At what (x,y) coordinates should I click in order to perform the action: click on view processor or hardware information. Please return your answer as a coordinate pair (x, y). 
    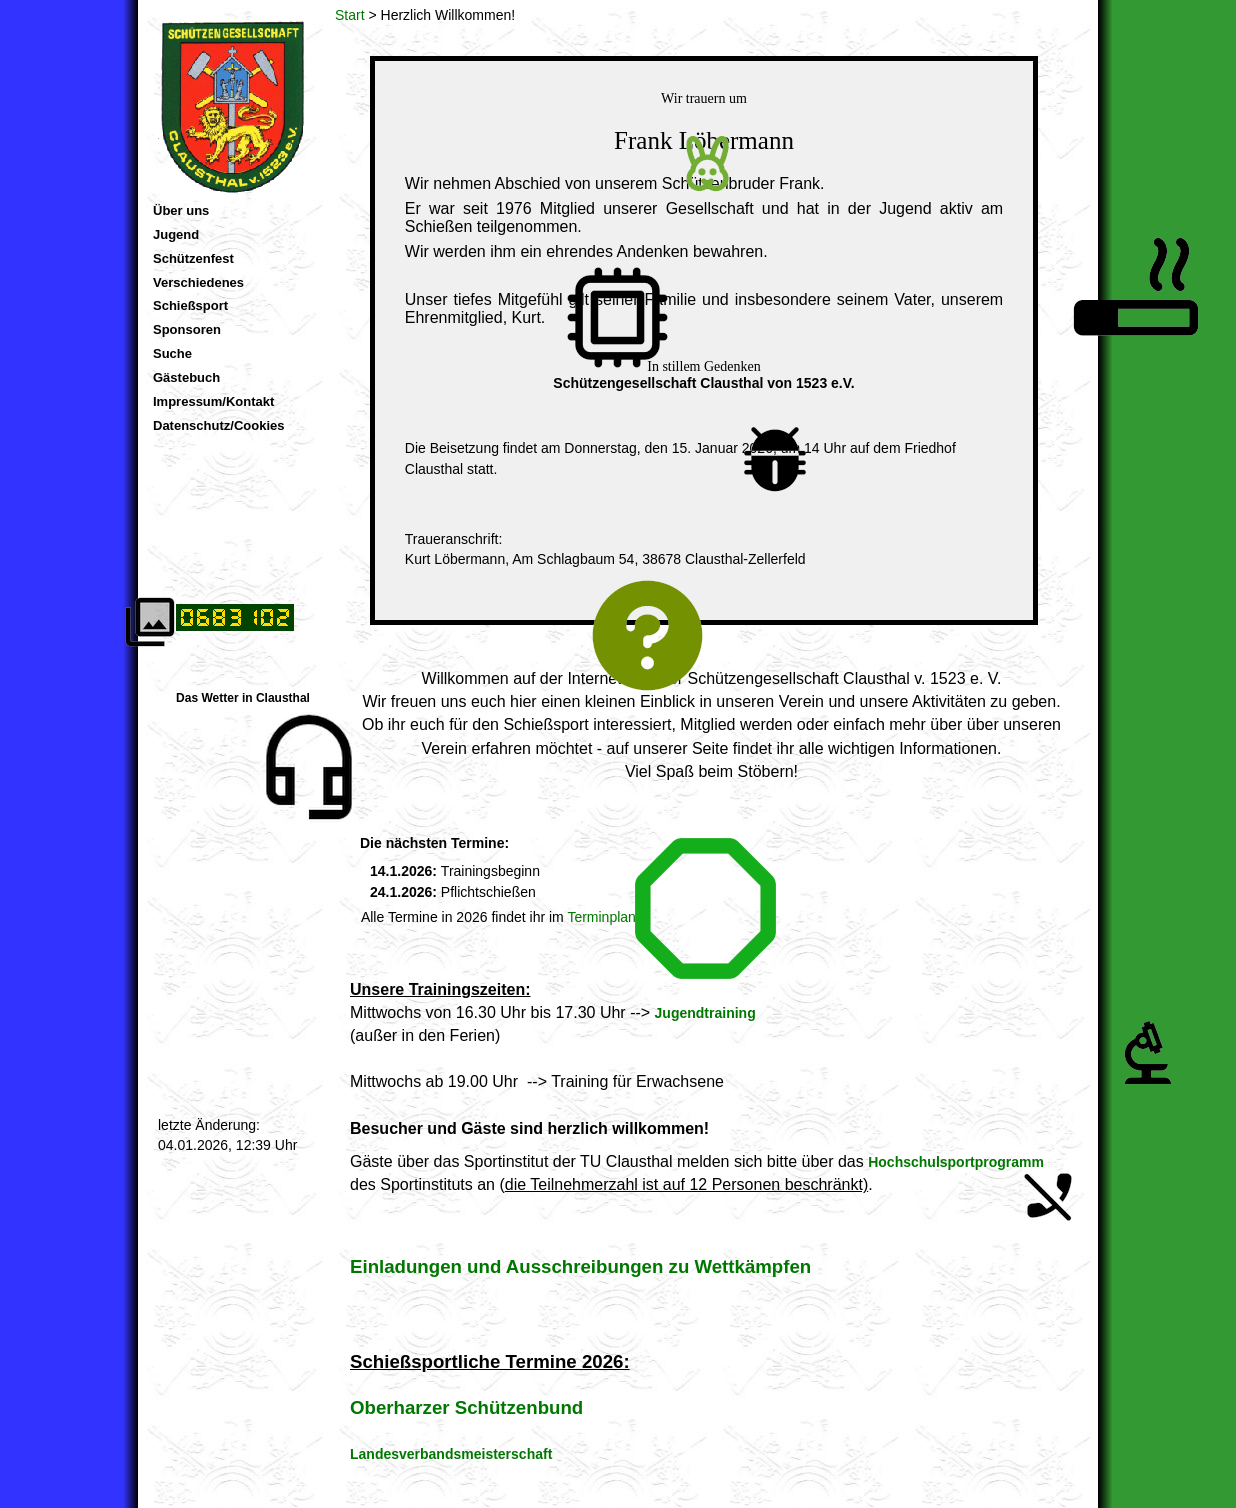
    Looking at the image, I should click on (617, 317).